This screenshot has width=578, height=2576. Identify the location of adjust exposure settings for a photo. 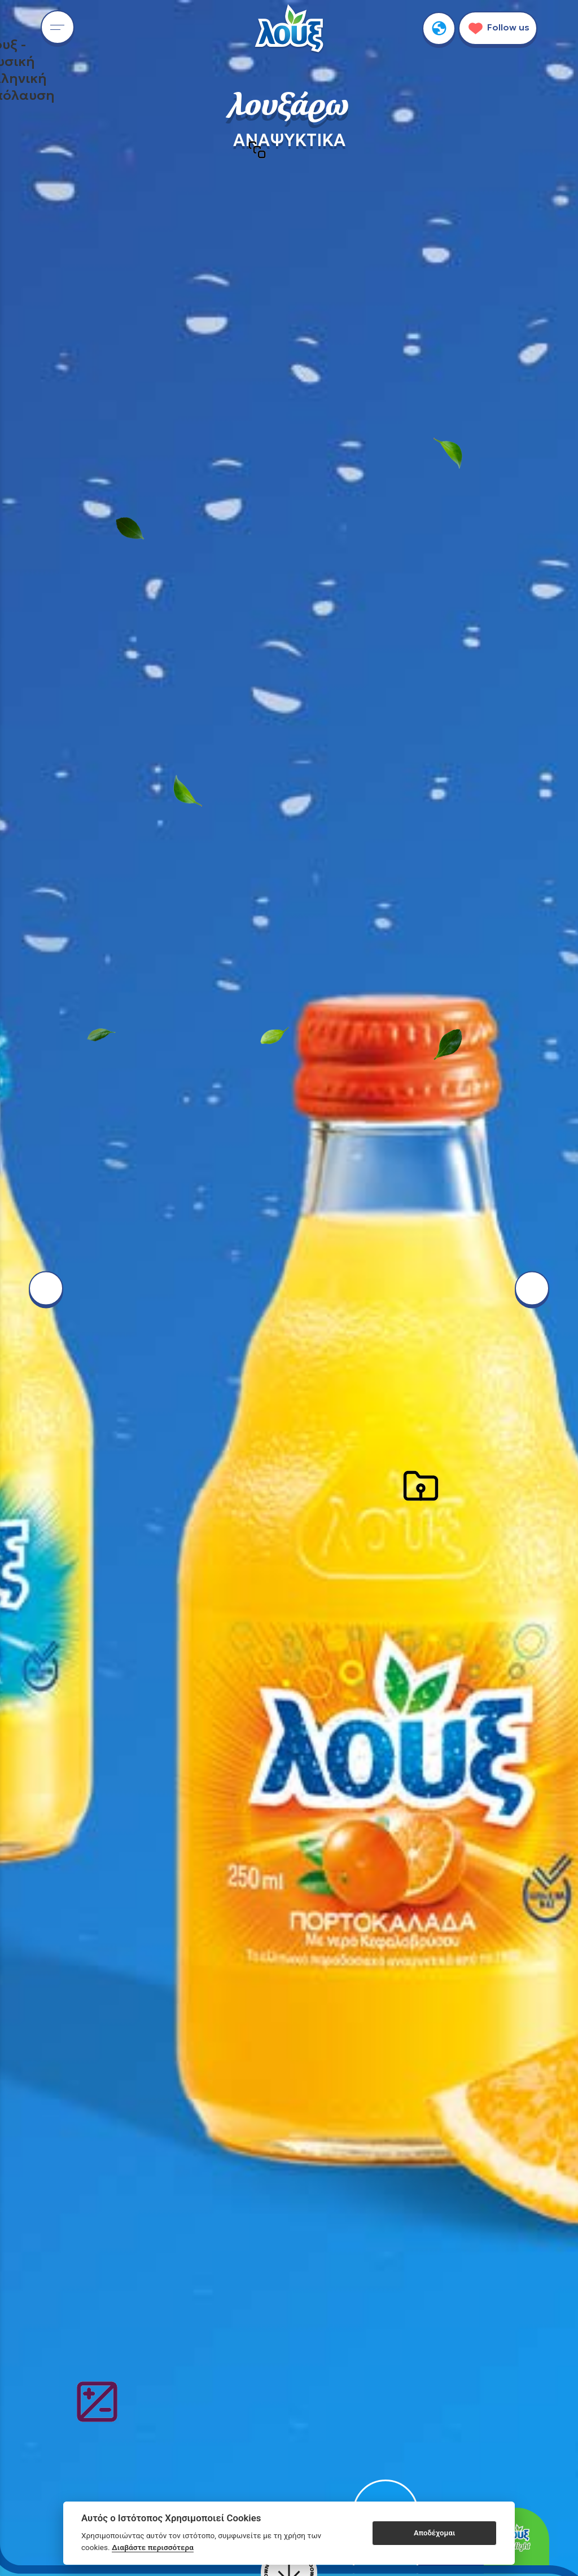
(97, 2402).